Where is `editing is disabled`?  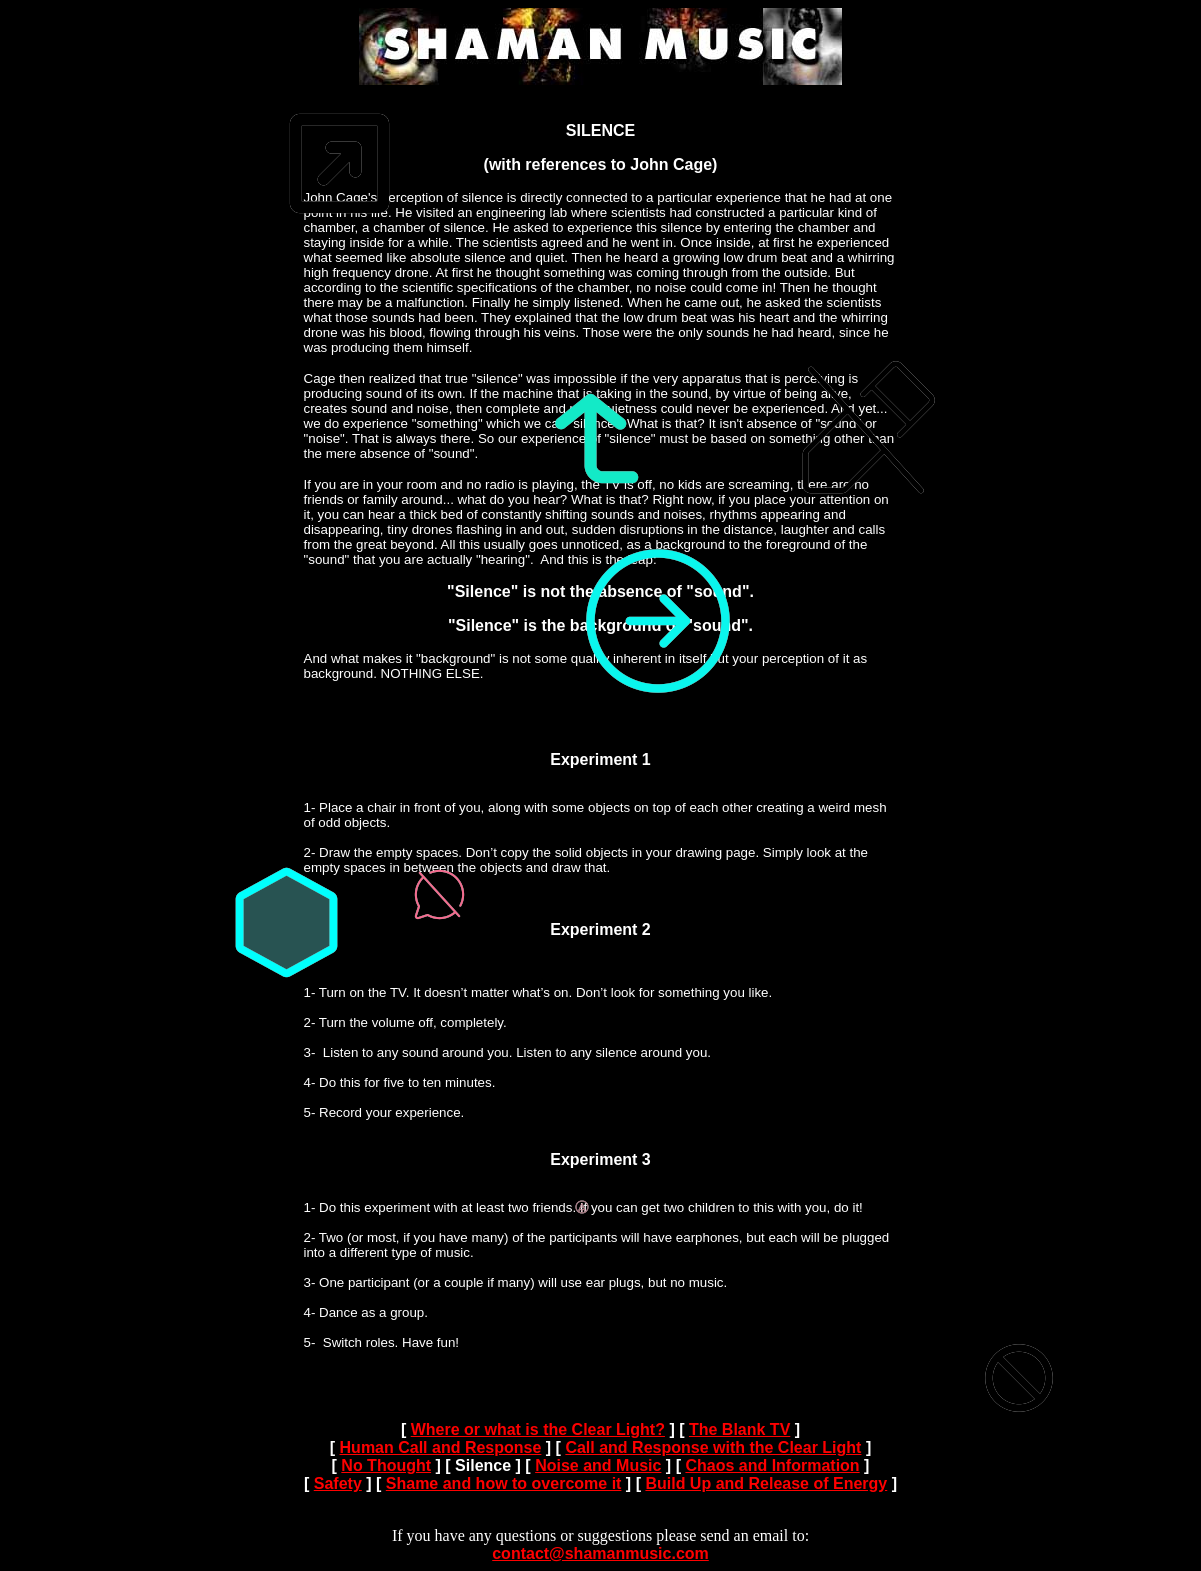 editing is disabled is located at coordinates (866, 430).